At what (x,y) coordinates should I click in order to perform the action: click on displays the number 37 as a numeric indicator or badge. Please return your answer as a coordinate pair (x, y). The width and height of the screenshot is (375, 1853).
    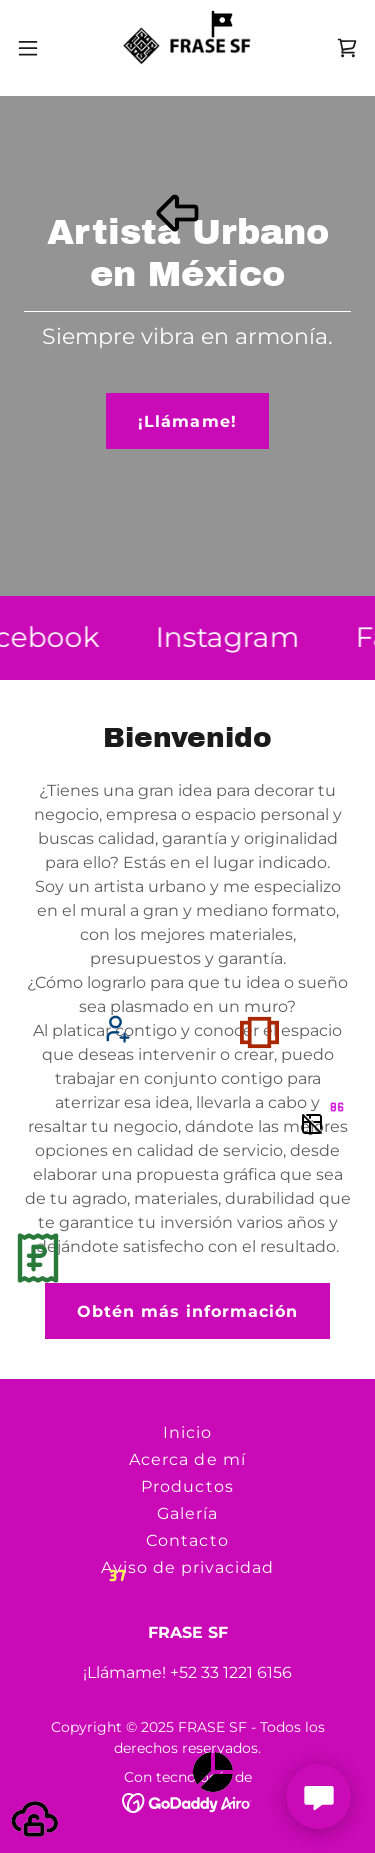
    Looking at the image, I should click on (117, 1575).